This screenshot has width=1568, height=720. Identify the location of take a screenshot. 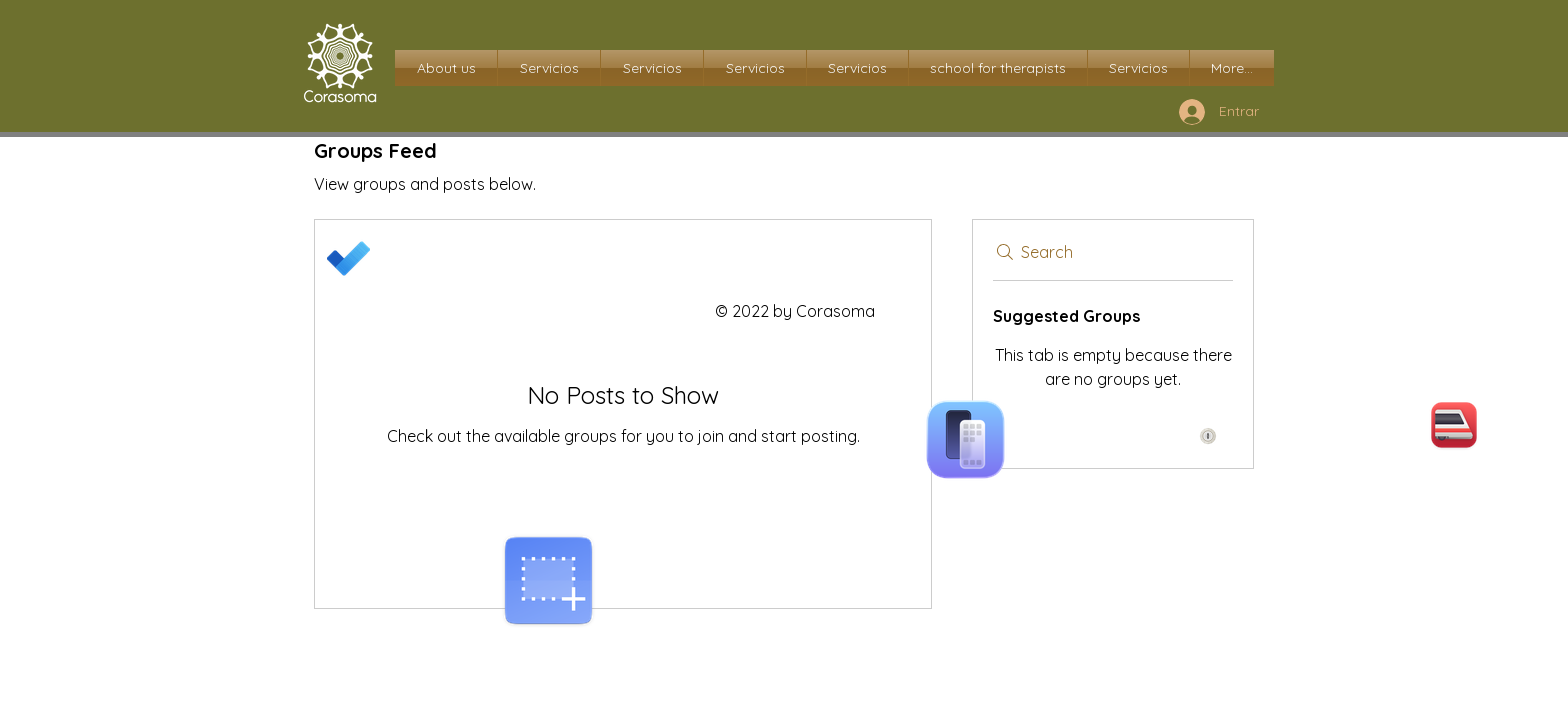
(548, 580).